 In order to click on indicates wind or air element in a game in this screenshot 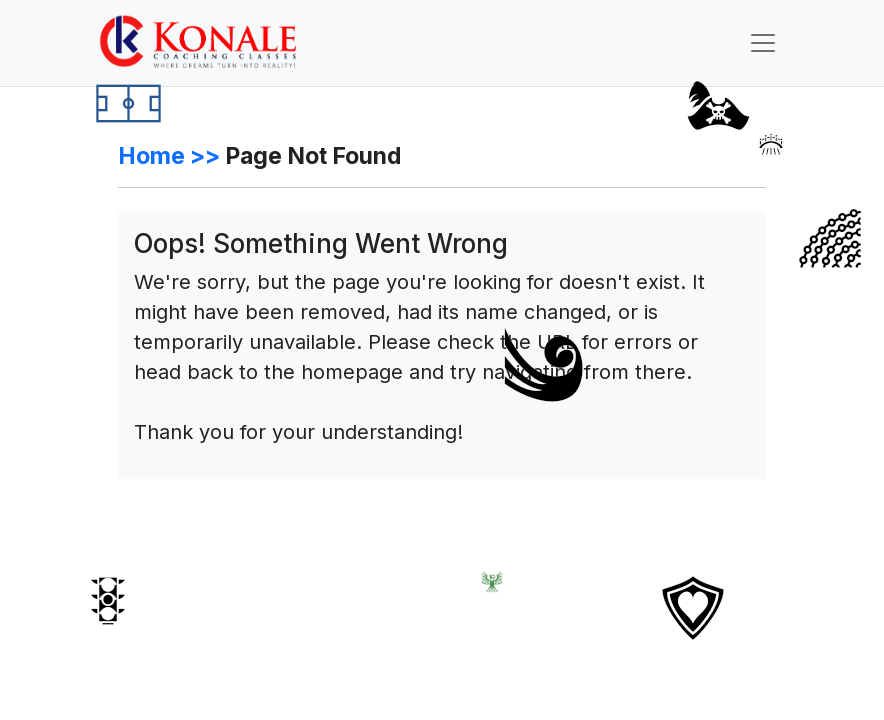, I will do `click(544, 366)`.